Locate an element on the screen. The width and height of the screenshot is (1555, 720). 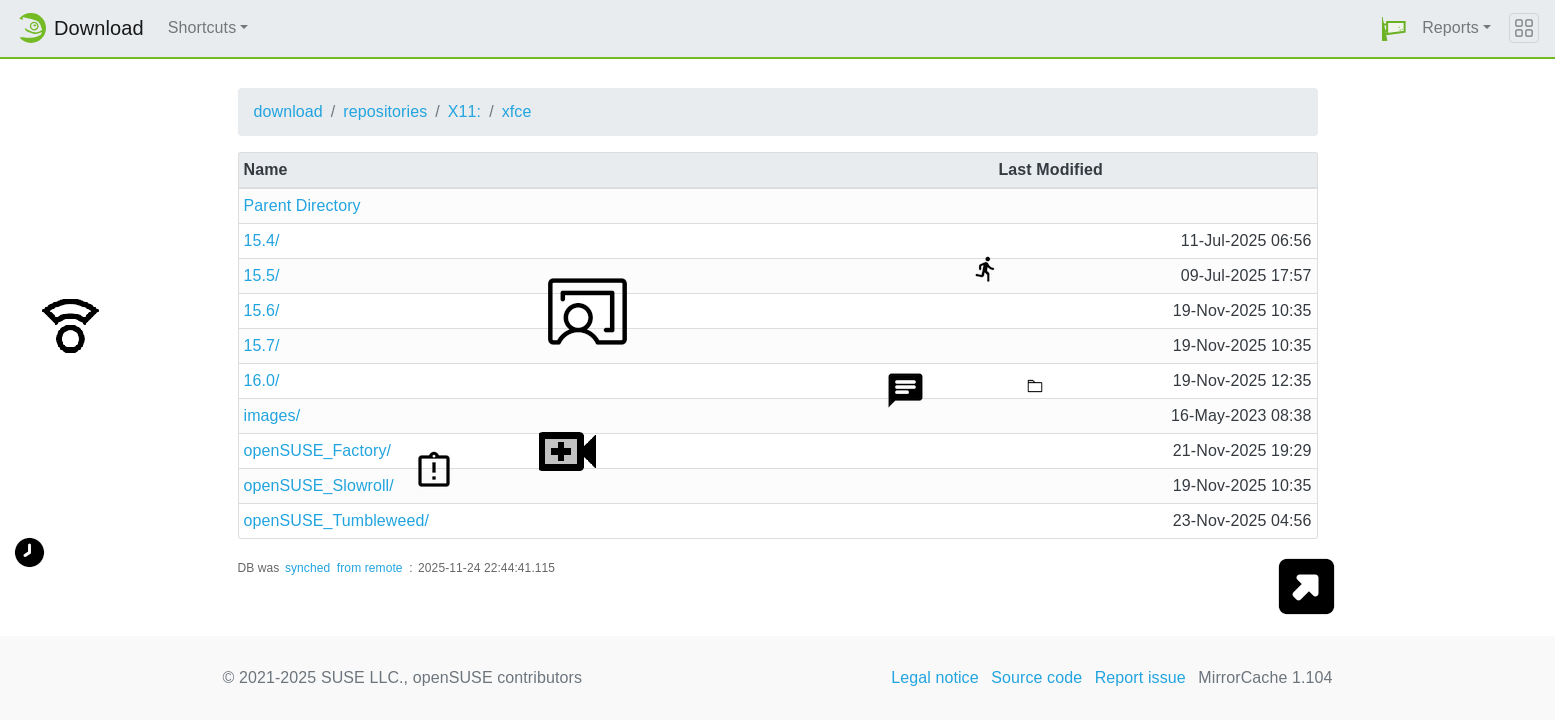
open folder to view files is located at coordinates (1035, 386).